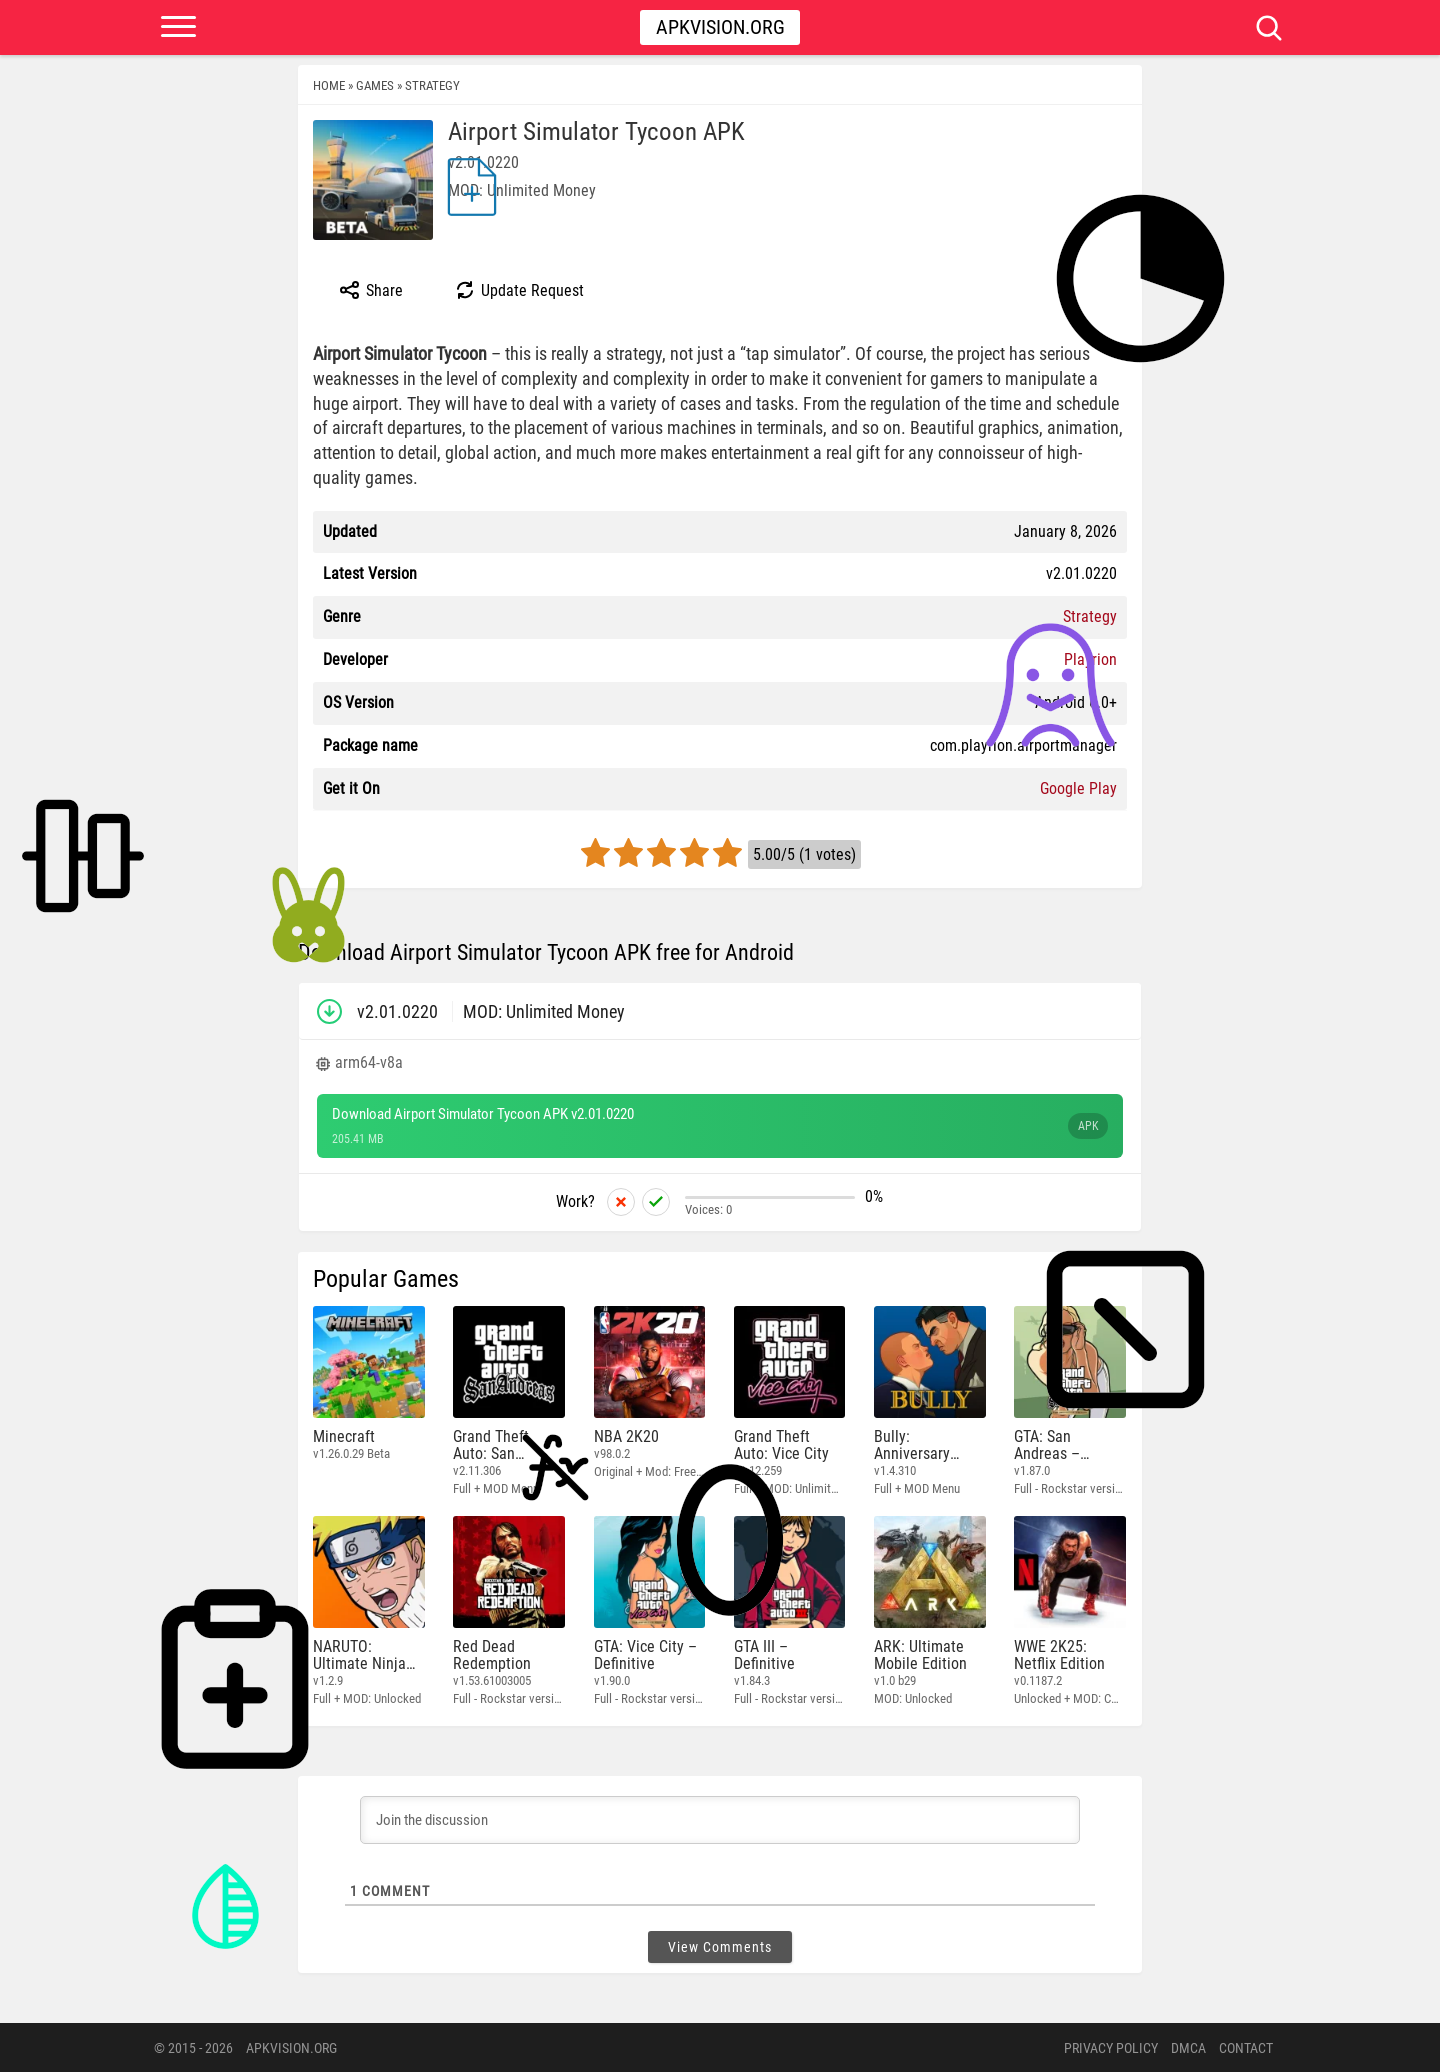 The height and width of the screenshot is (2072, 1440). Describe the element at coordinates (1125, 1329) in the screenshot. I see `indicates a blocked or forbidden action` at that location.